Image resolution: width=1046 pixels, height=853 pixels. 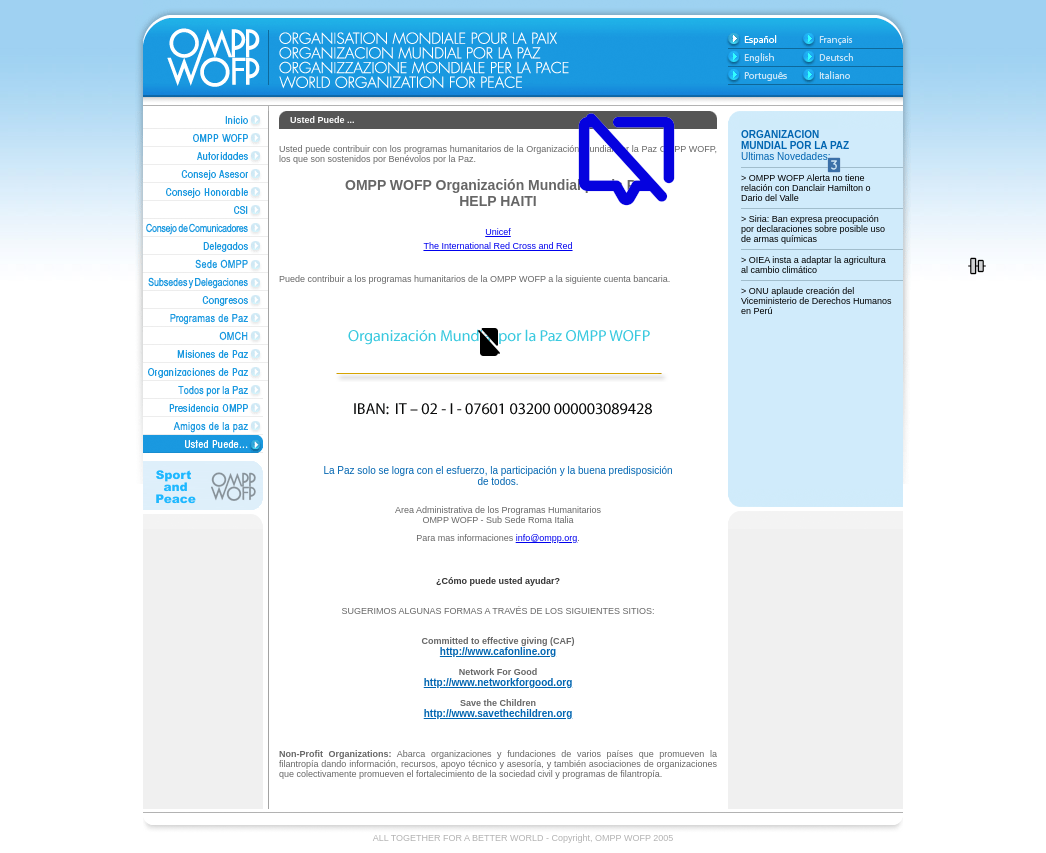 What do you see at coordinates (626, 157) in the screenshot?
I see `mute or disable chat notifications` at bounding box center [626, 157].